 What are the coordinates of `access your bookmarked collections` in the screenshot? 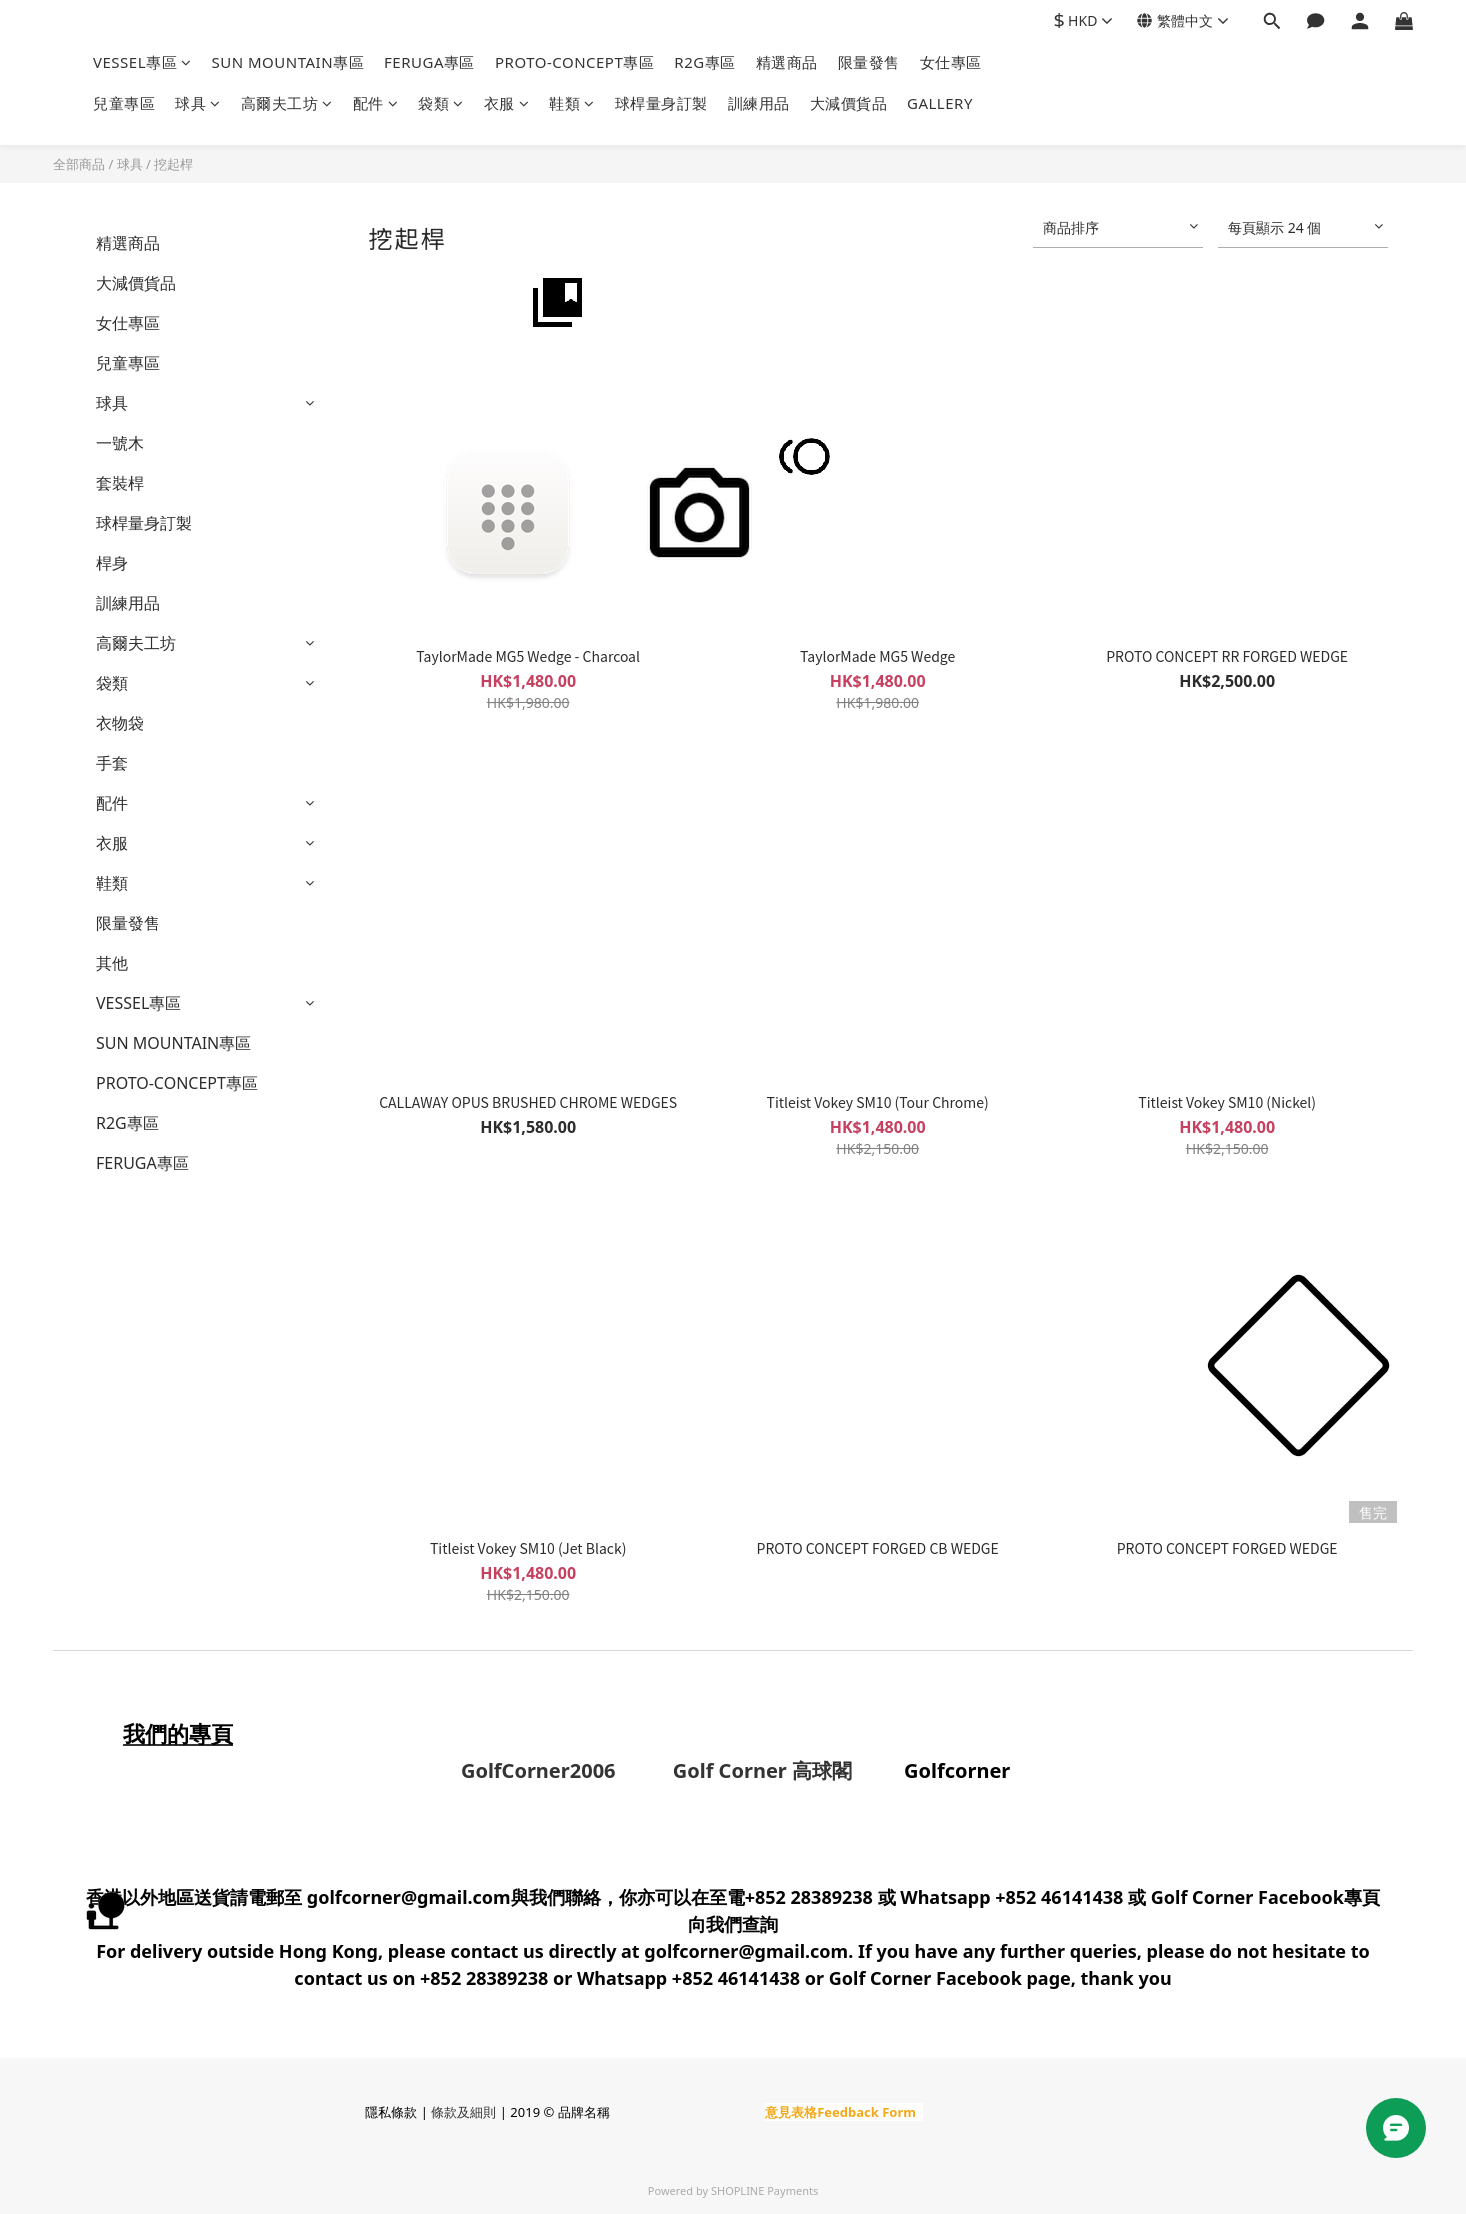 It's located at (557, 302).